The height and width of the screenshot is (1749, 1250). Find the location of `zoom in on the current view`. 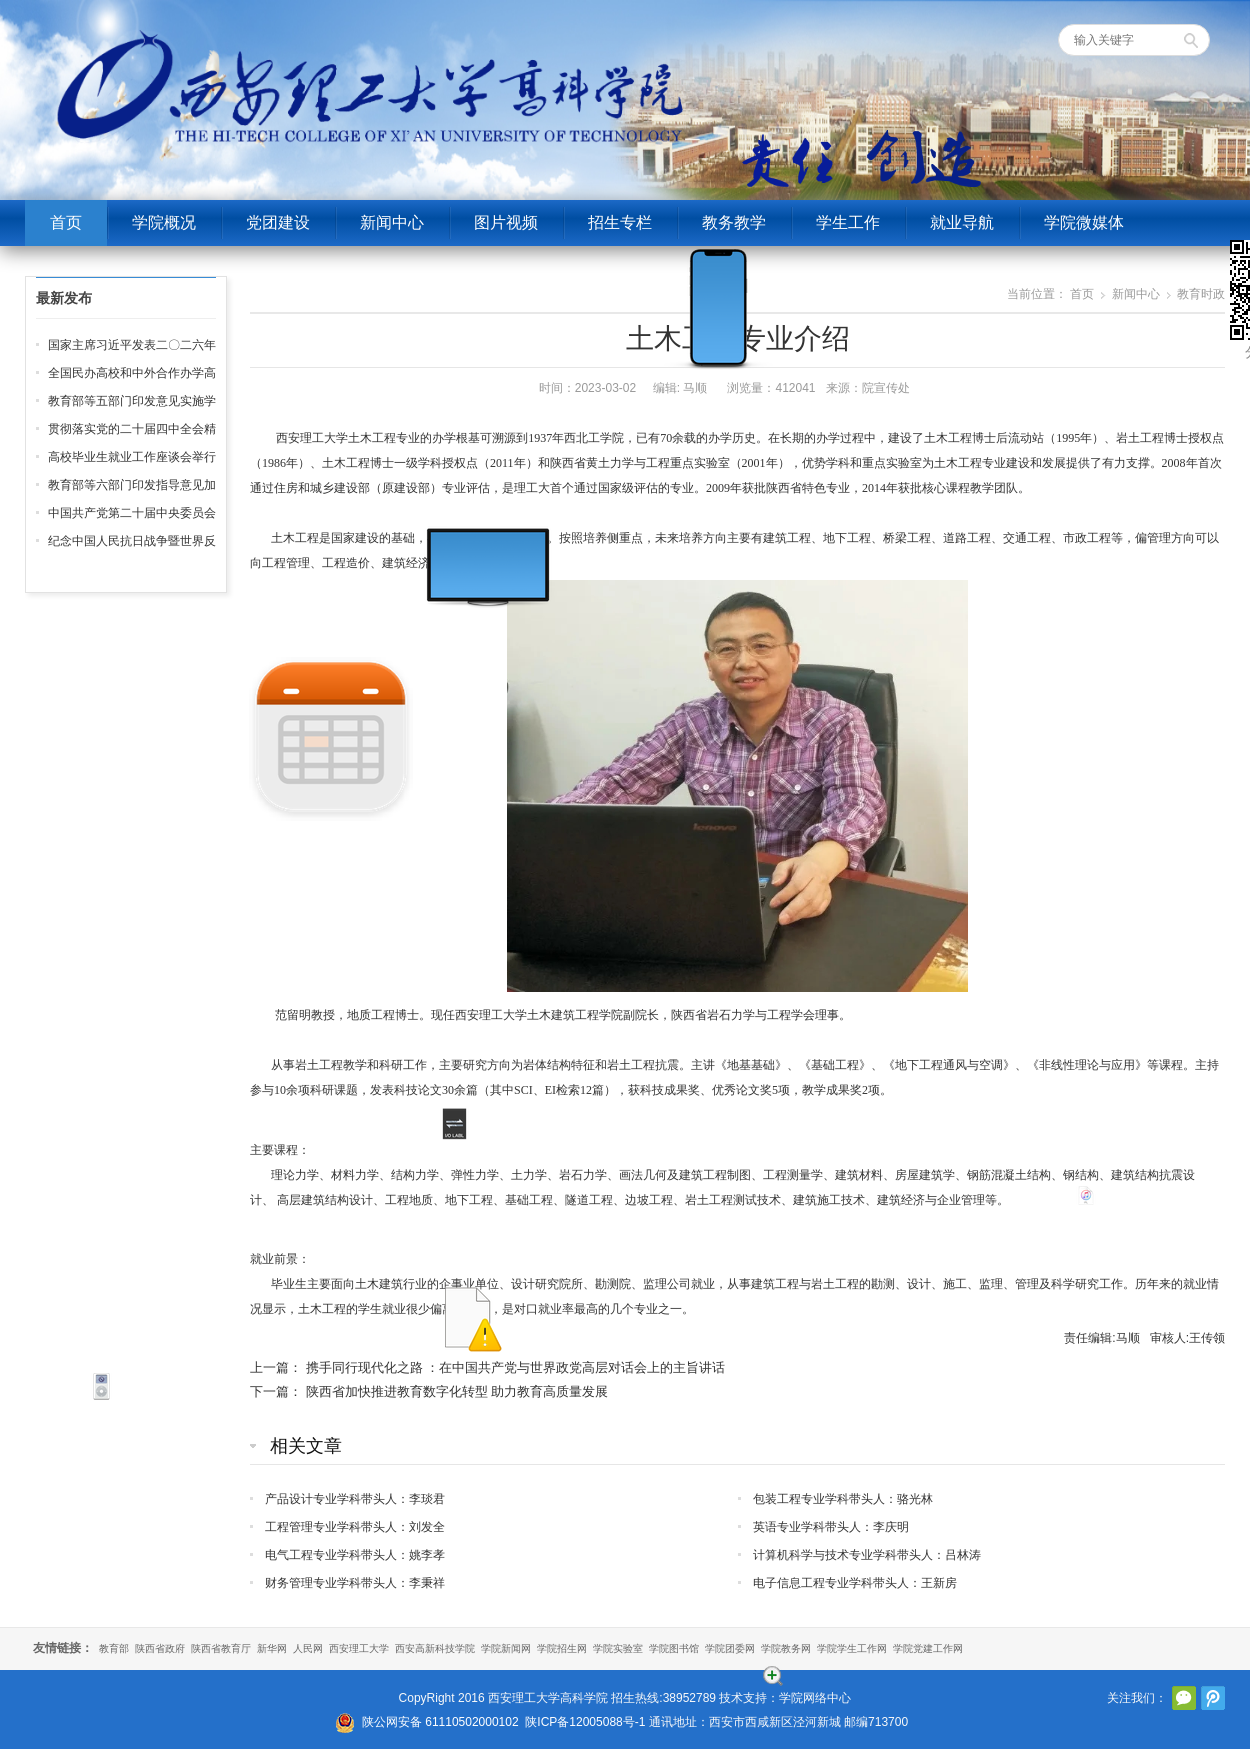

zoom in on the current view is located at coordinates (773, 1676).